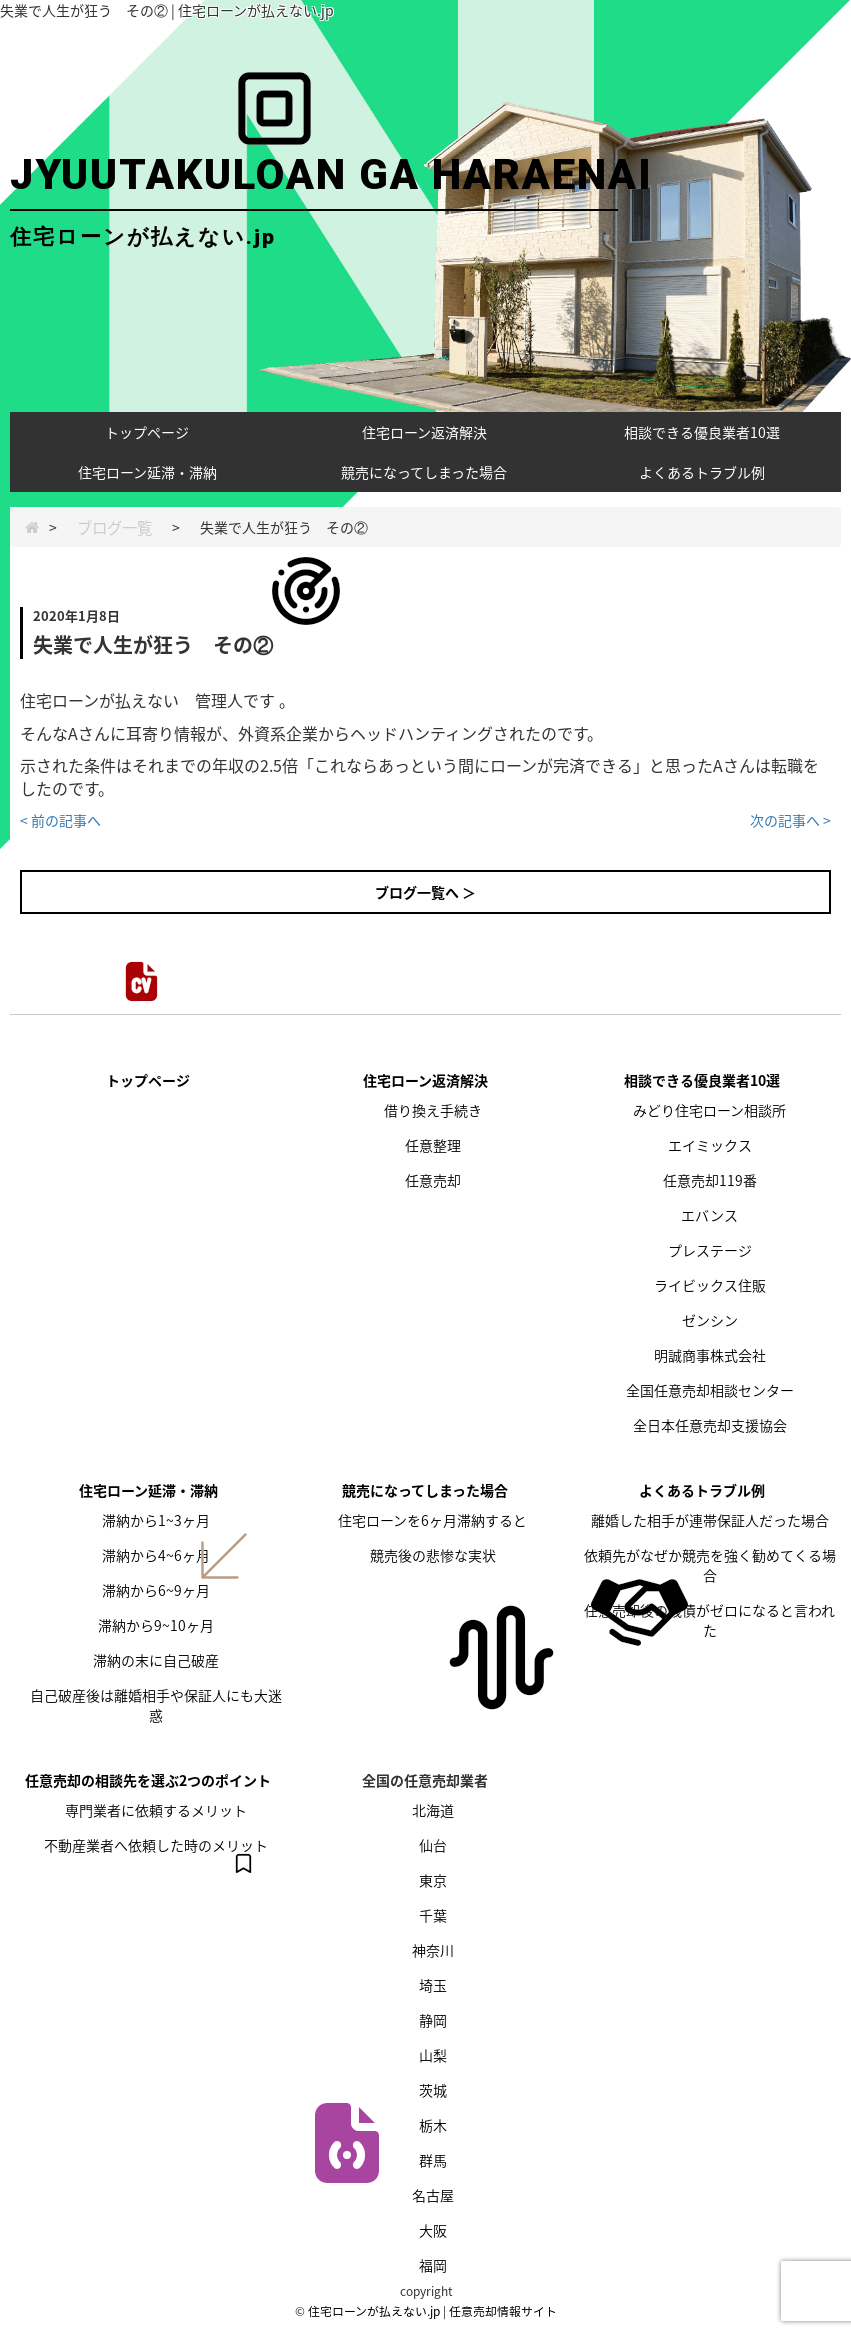 This screenshot has width=851, height=2335. I want to click on save this item for later, so click(243, 1863).